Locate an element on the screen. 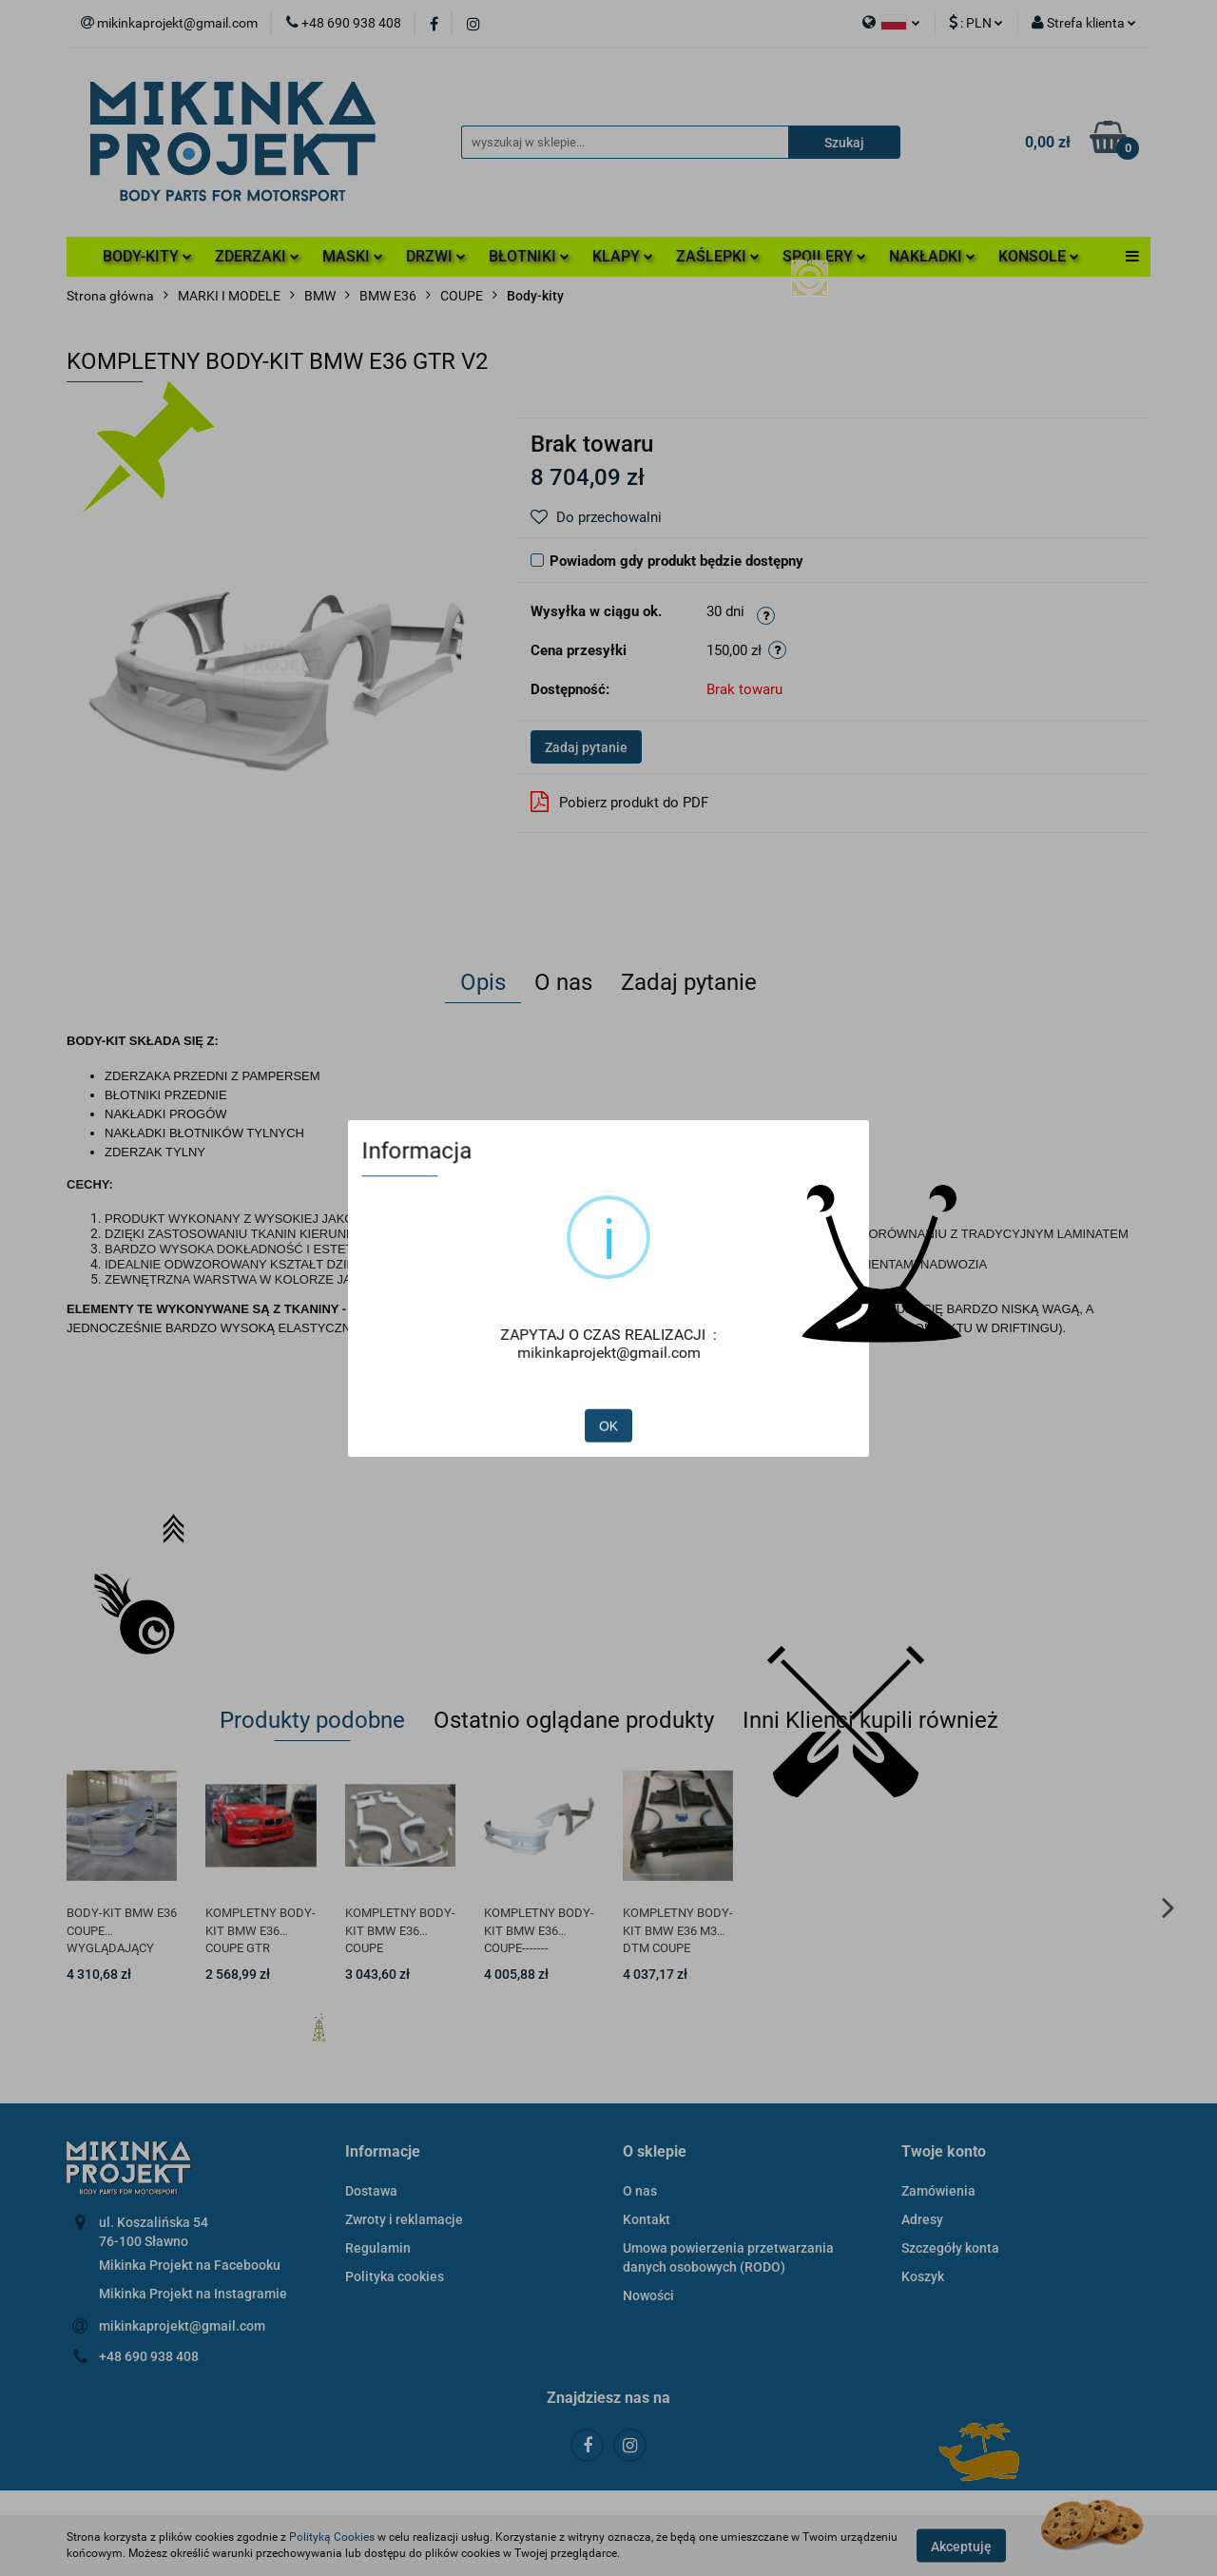 This screenshot has width=1217, height=2576. center or focus on a target is located at coordinates (809, 278).